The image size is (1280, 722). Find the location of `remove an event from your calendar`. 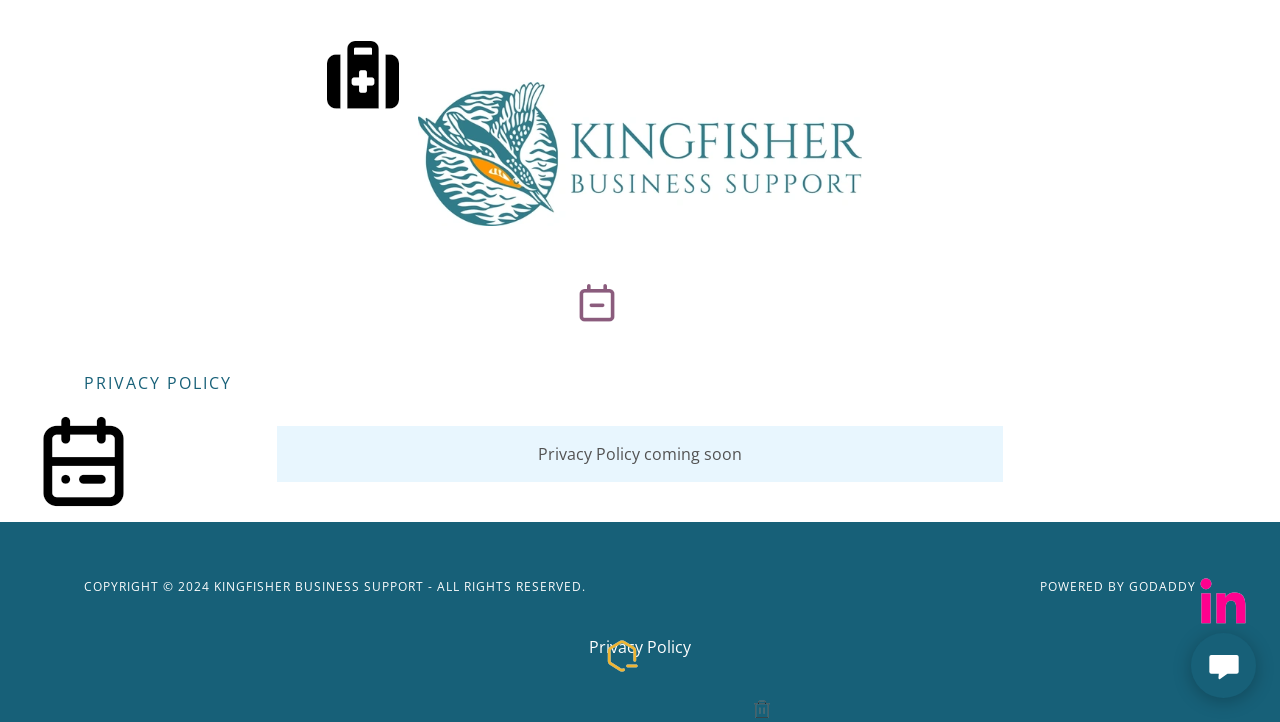

remove an event from your calendar is located at coordinates (597, 304).